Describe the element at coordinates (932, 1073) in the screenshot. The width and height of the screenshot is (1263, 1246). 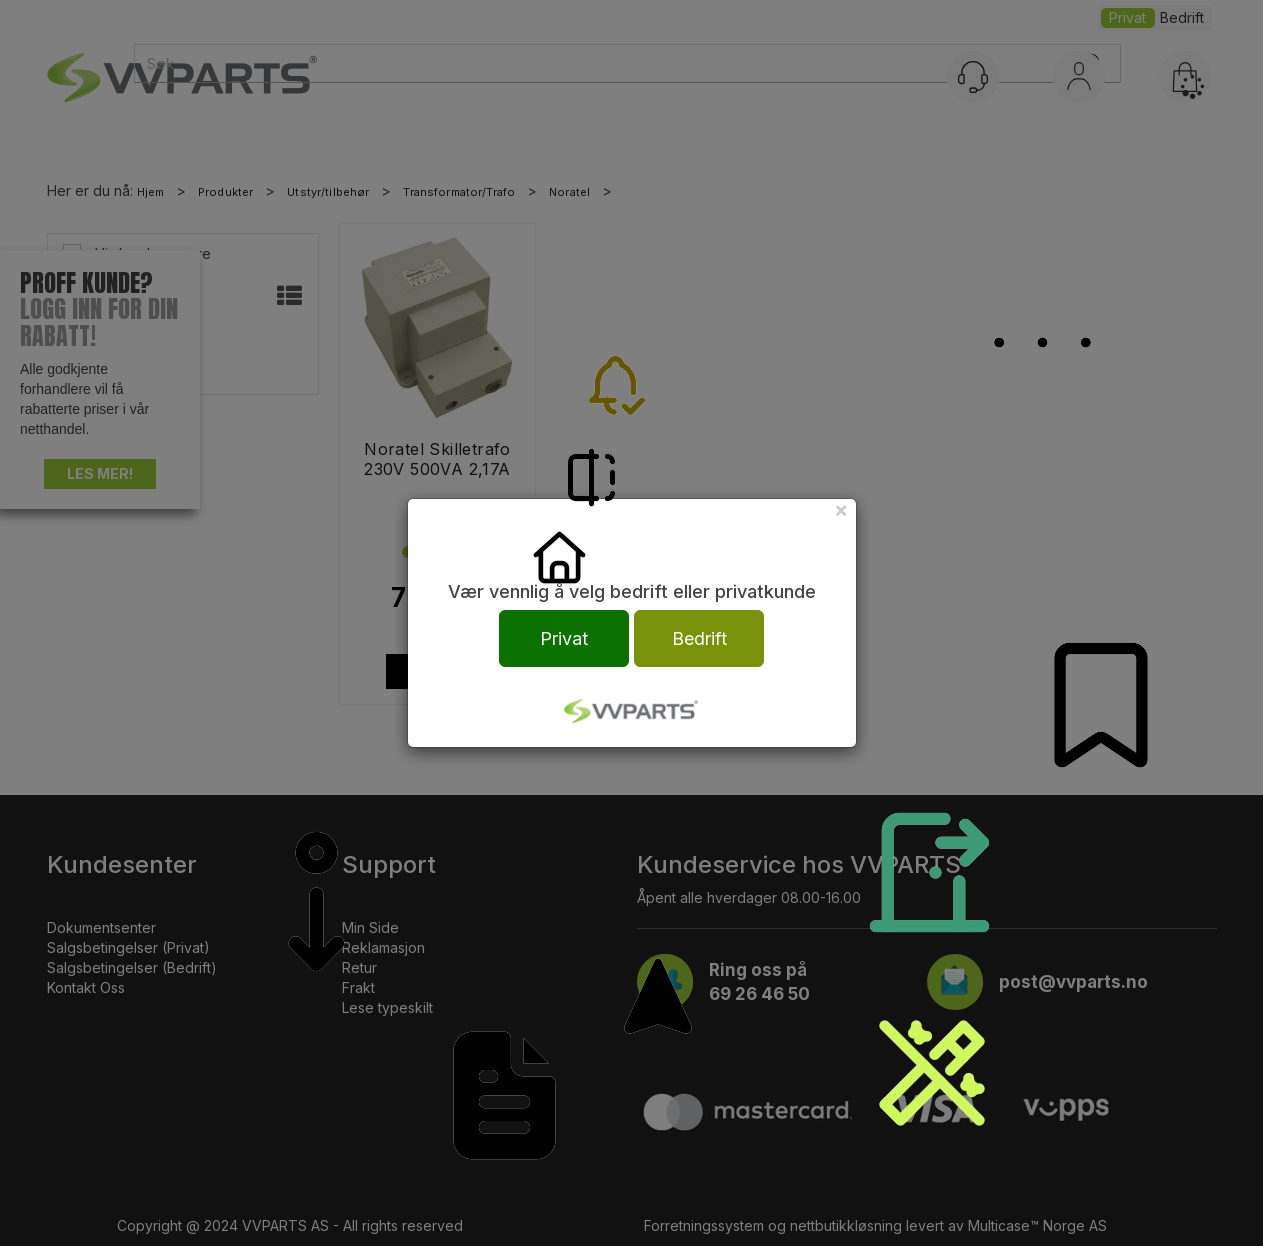
I see `disable magic wand or auto-enhance feature` at that location.